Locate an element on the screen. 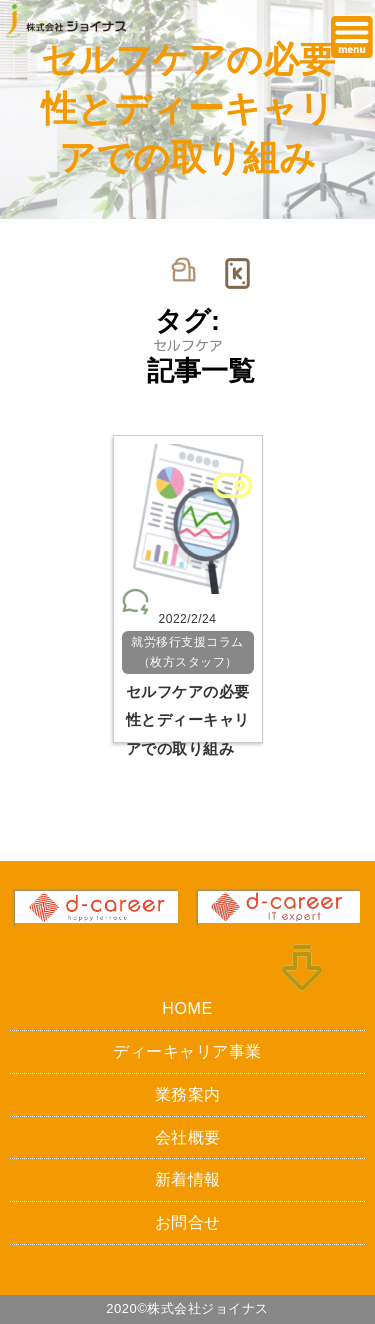  download file to device is located at coordinates (302, 968).